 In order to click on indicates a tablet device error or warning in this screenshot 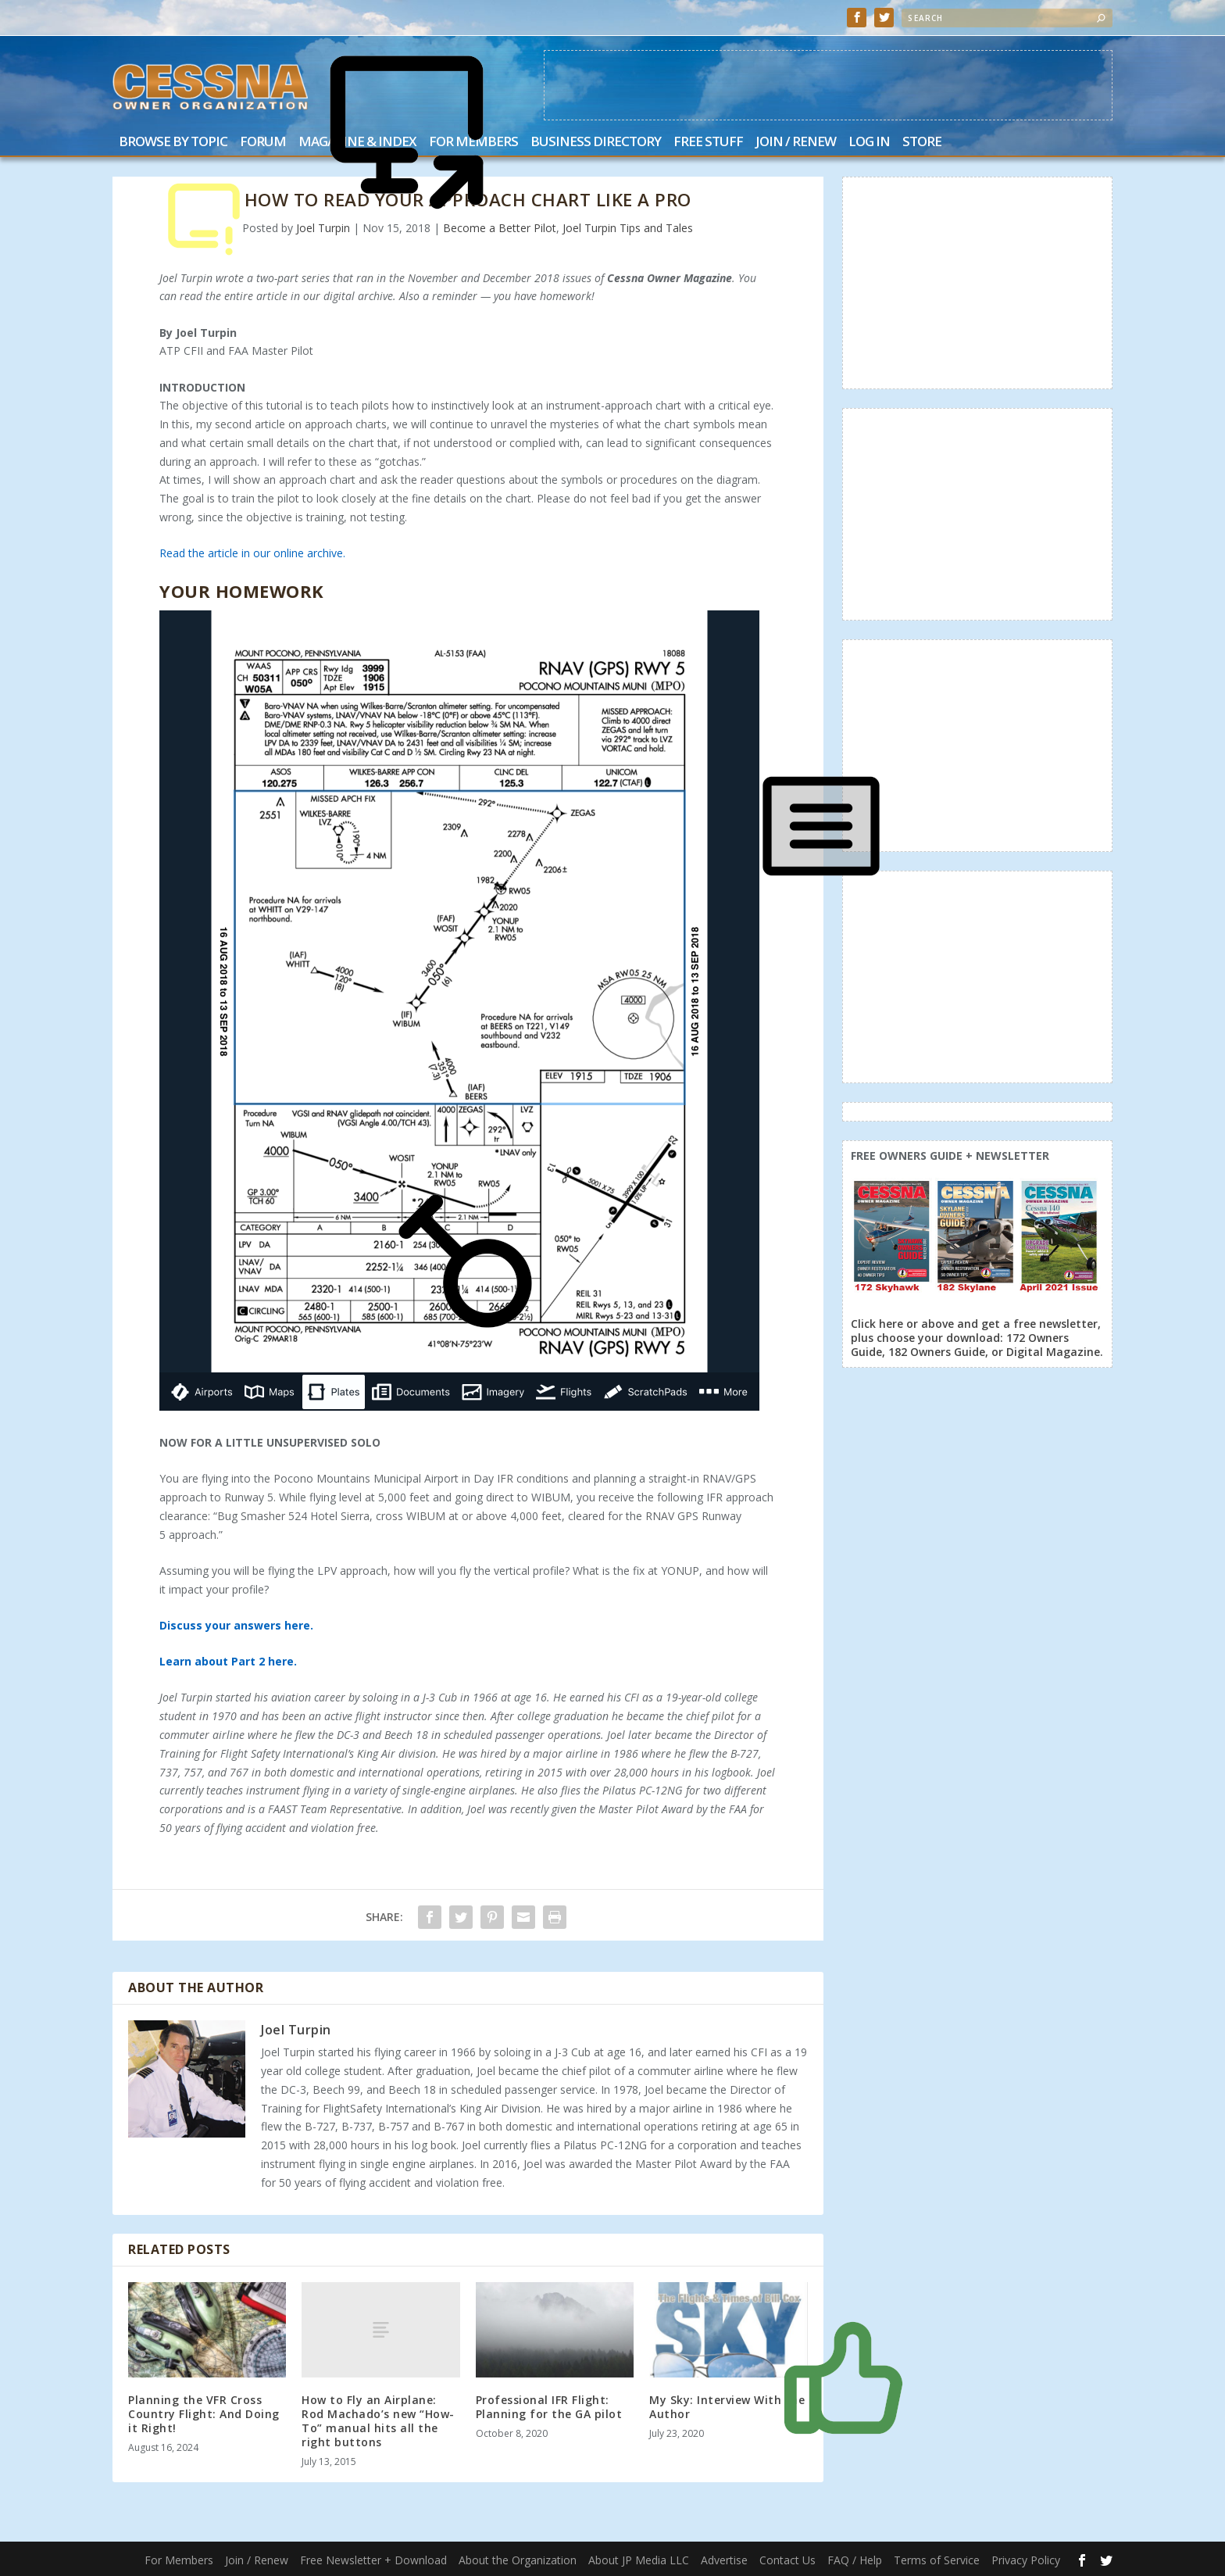, I will do `click(204, 216)`.